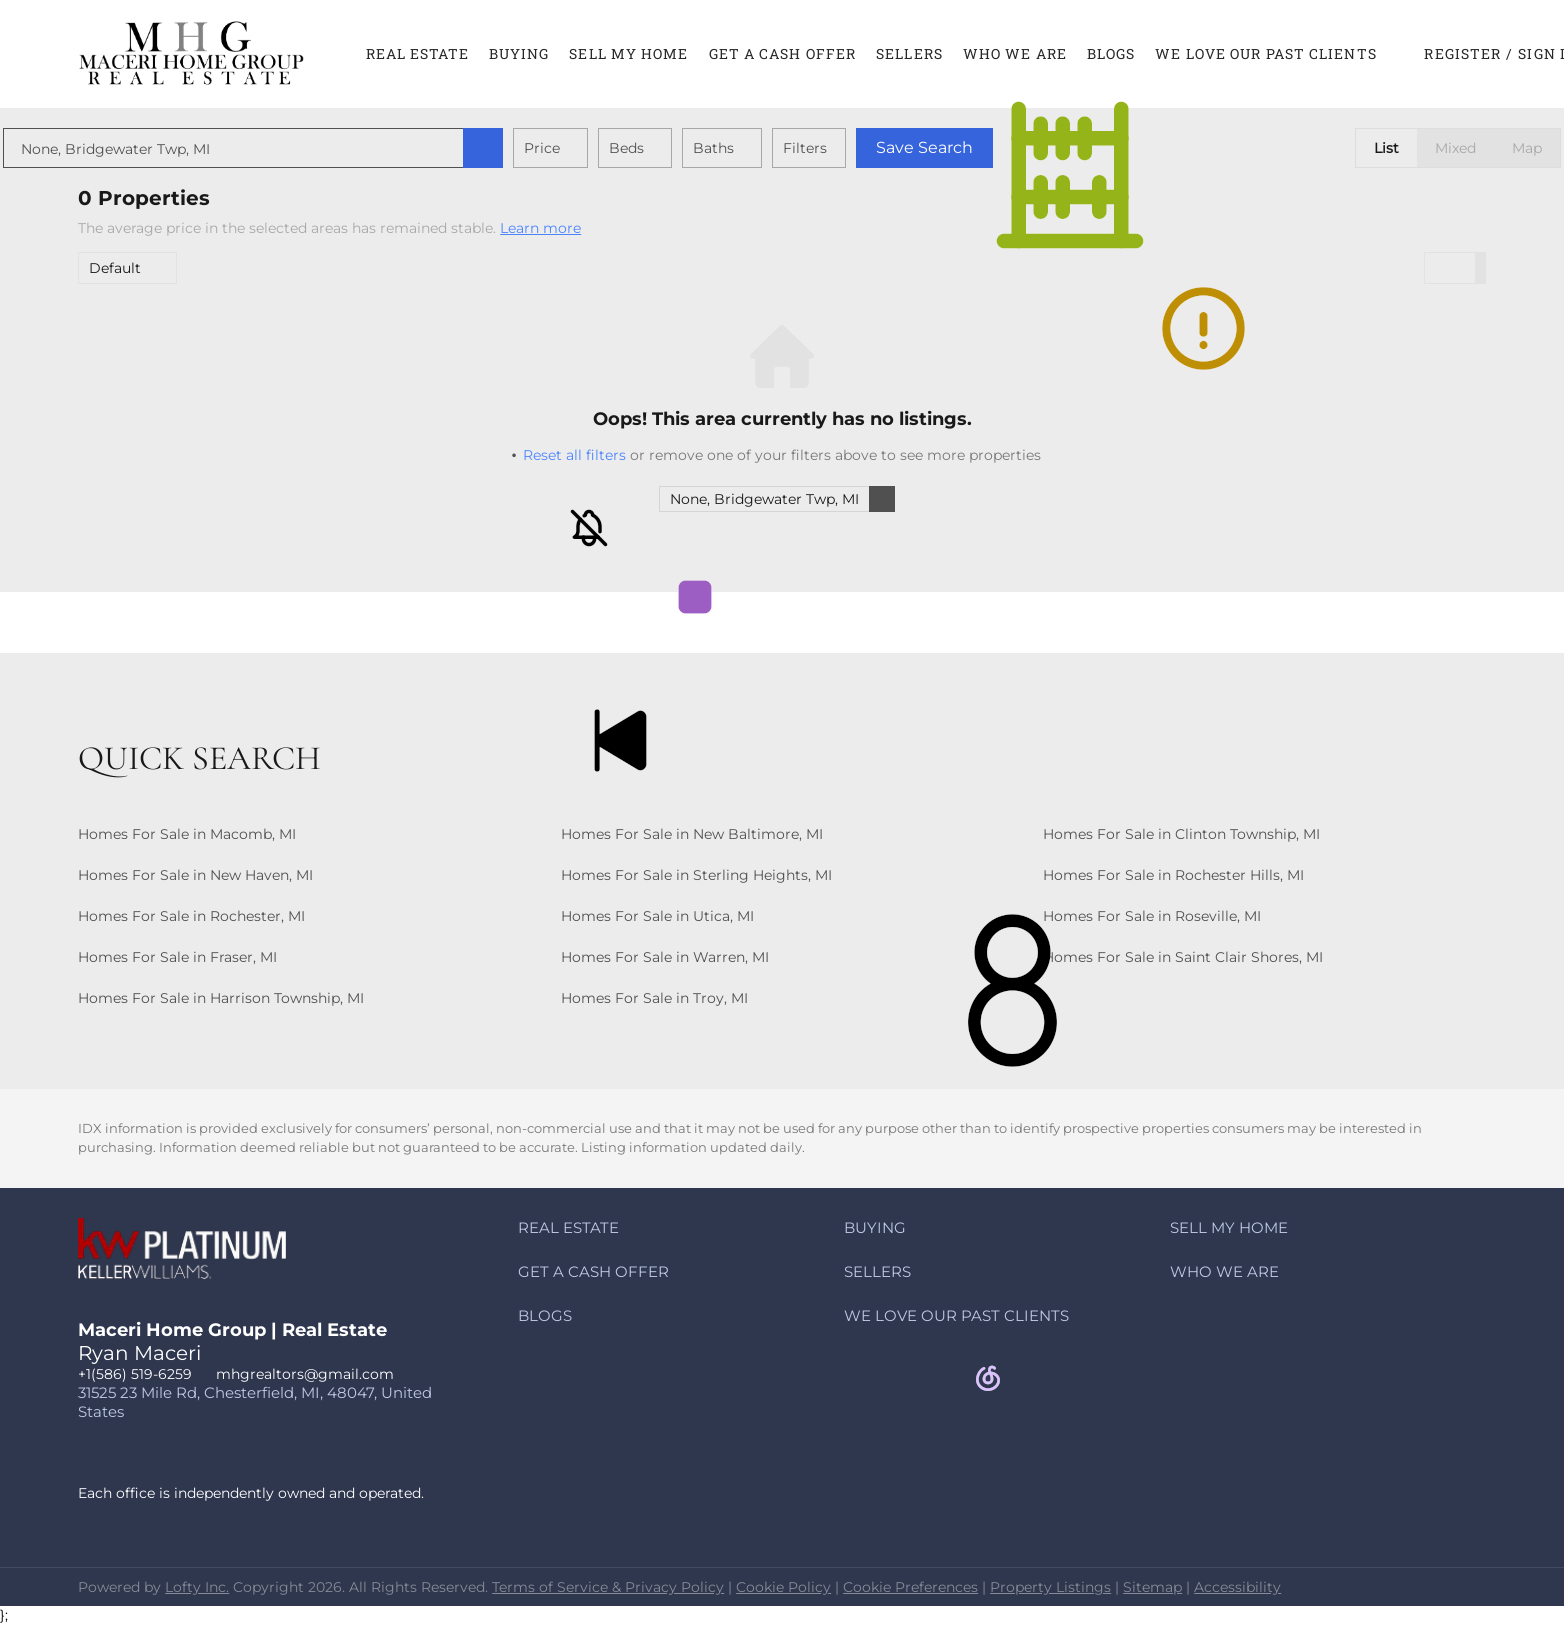 The image size is (1564, 1642). I want to click on indicates a warning or alert requiring attention, so click(1203, 328).